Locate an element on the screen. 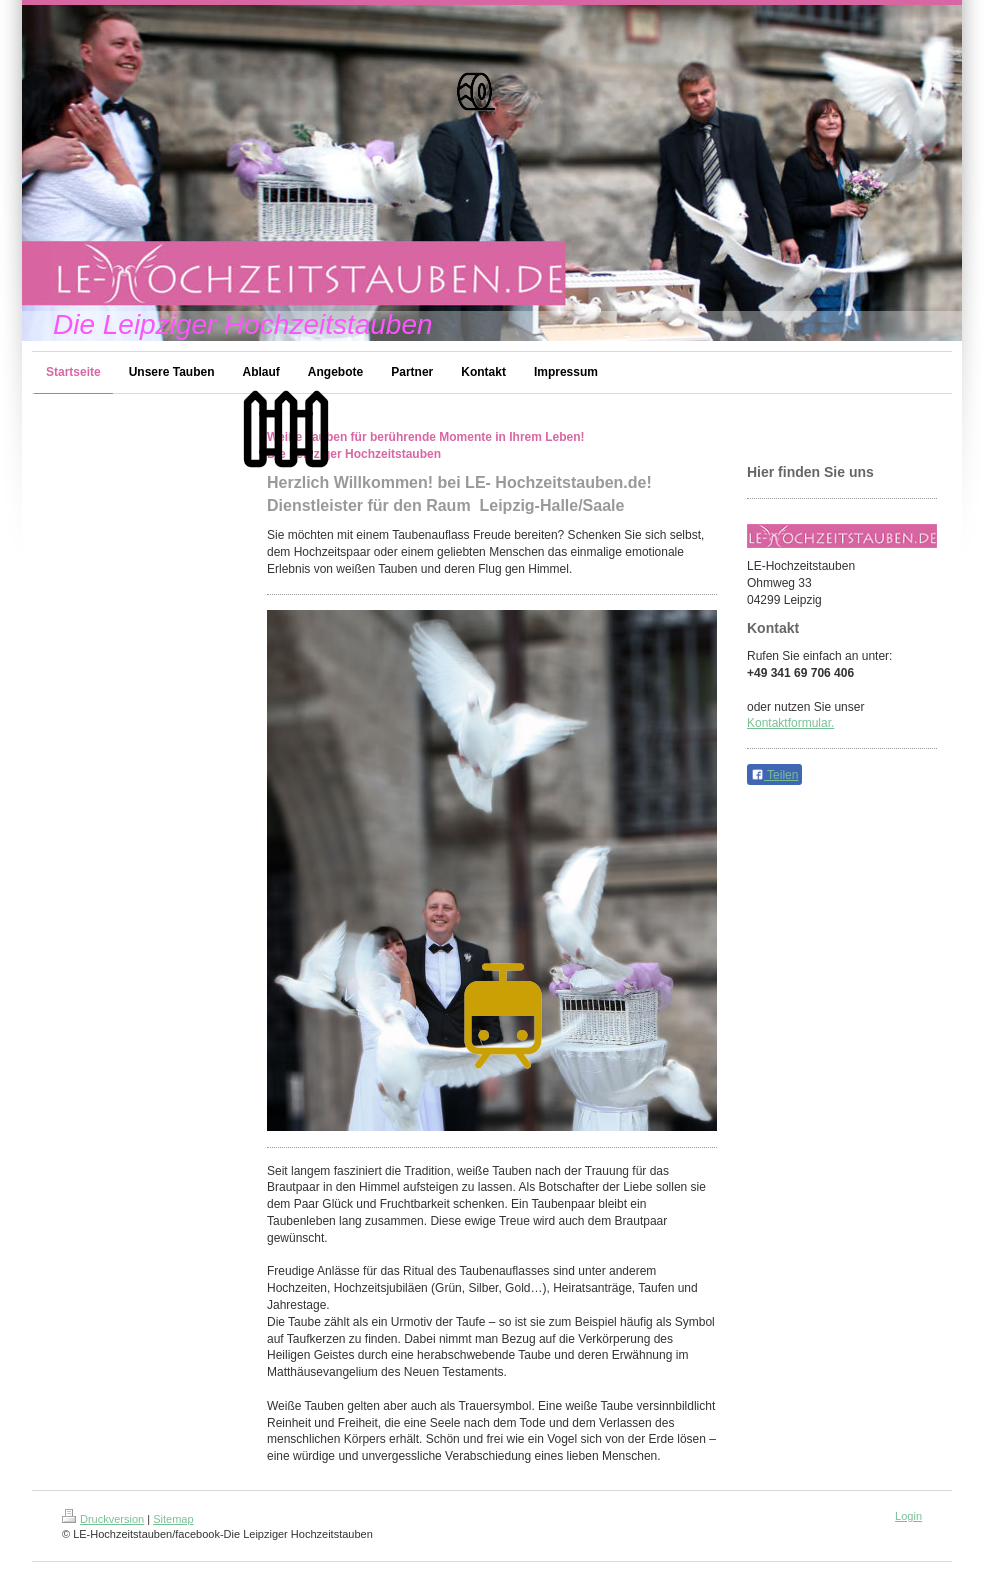 The width and height of the screenshot is (984, 1573). set boundary or privacy restrictions is located at coordinates (286, 429).